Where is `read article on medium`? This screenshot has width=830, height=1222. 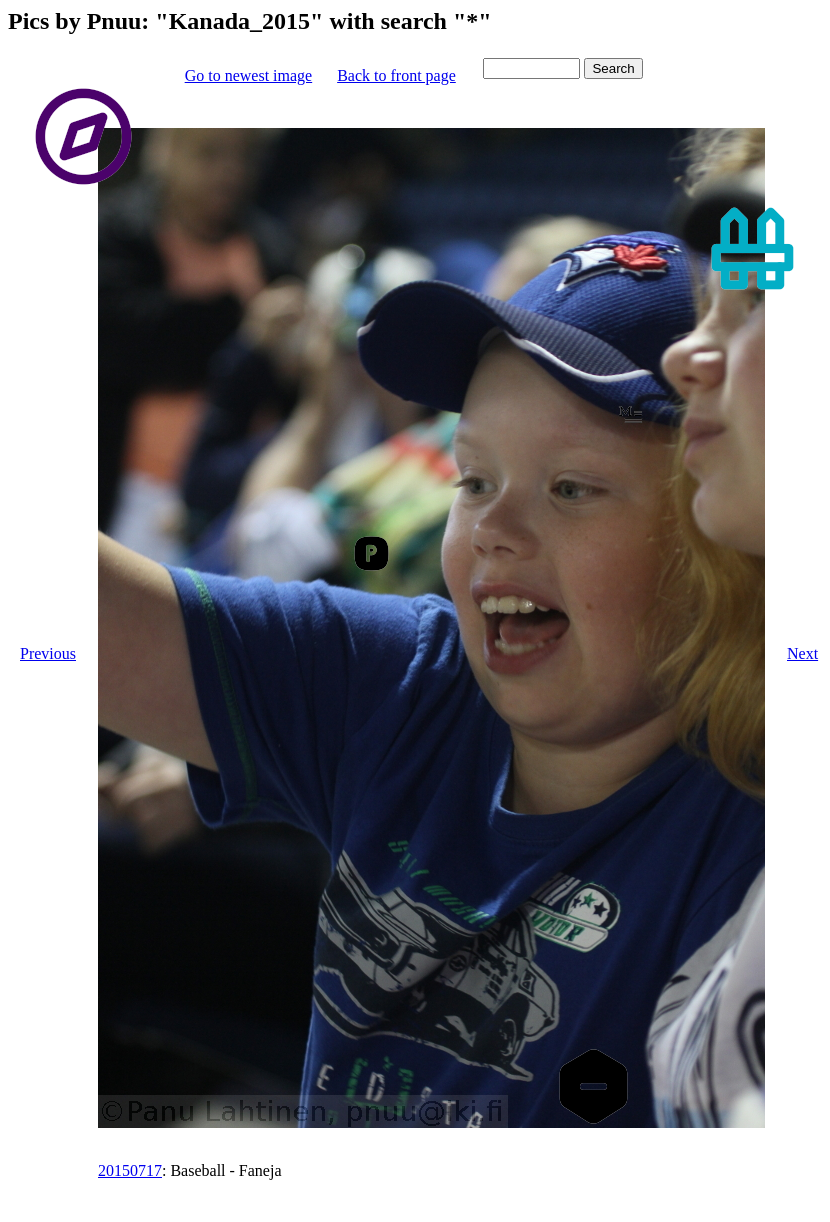
read article on medium is located at coordinates (630, 414).